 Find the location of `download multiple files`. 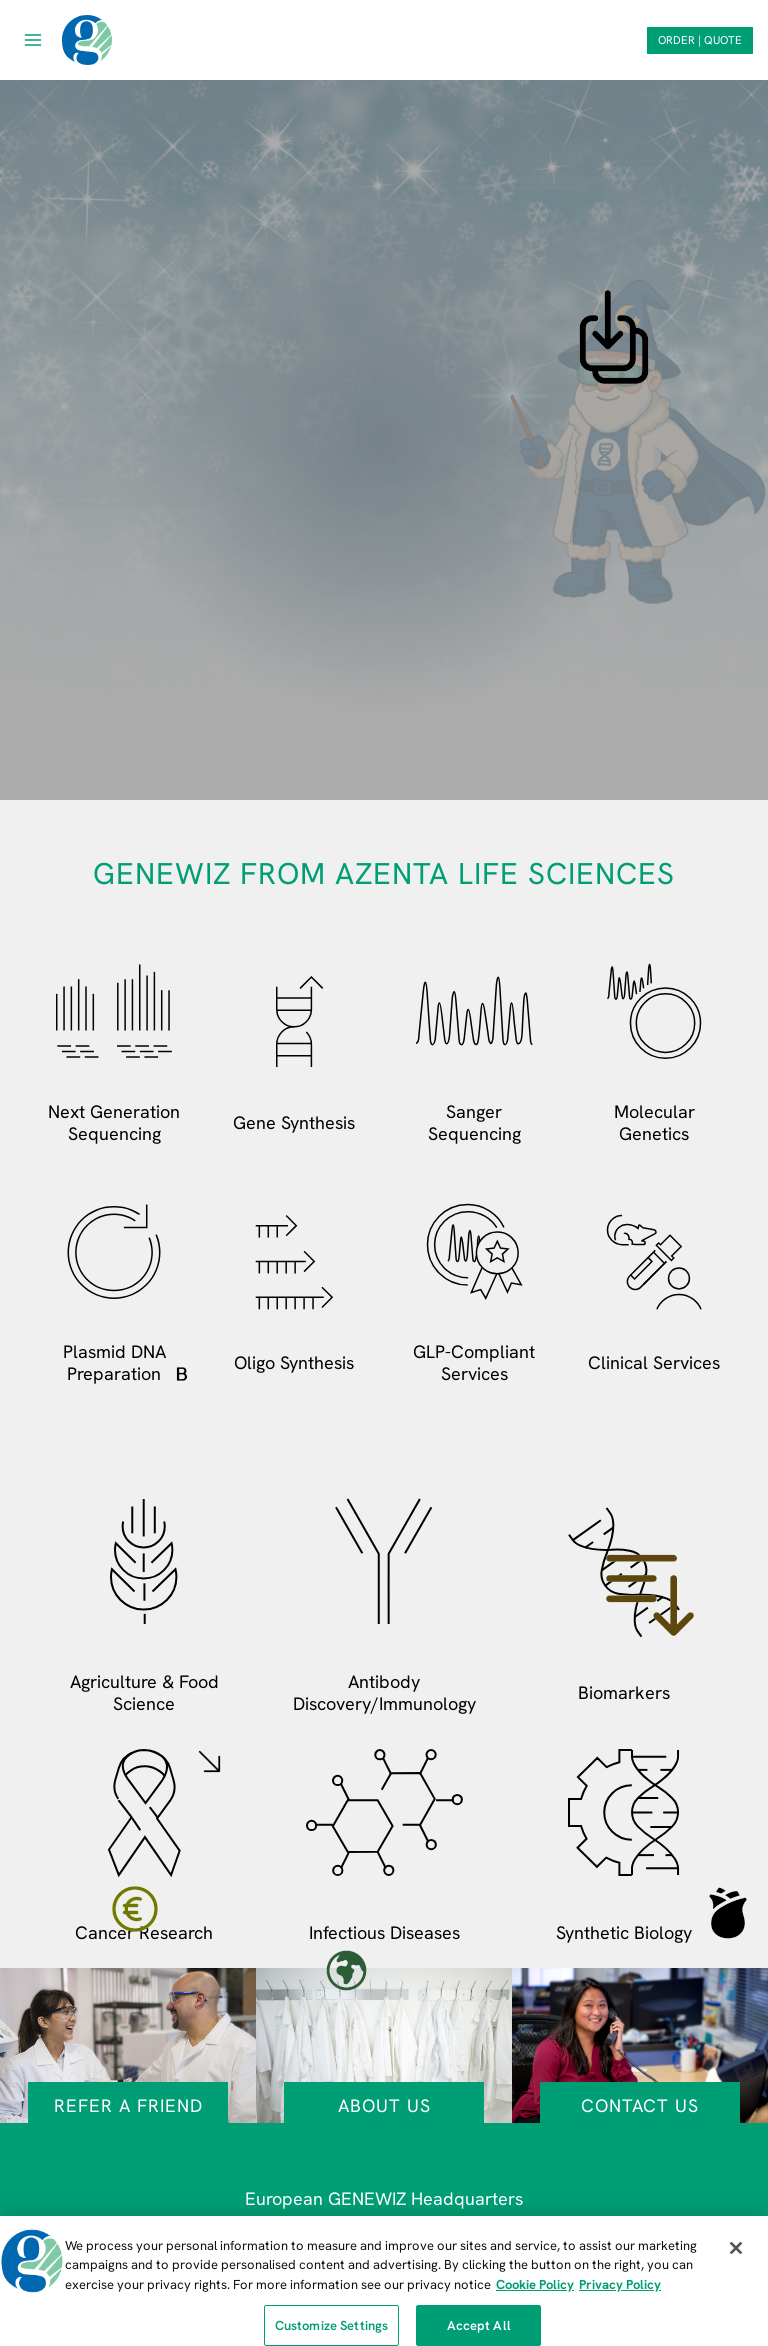

download multiple files is located at coordinates (614, 337).